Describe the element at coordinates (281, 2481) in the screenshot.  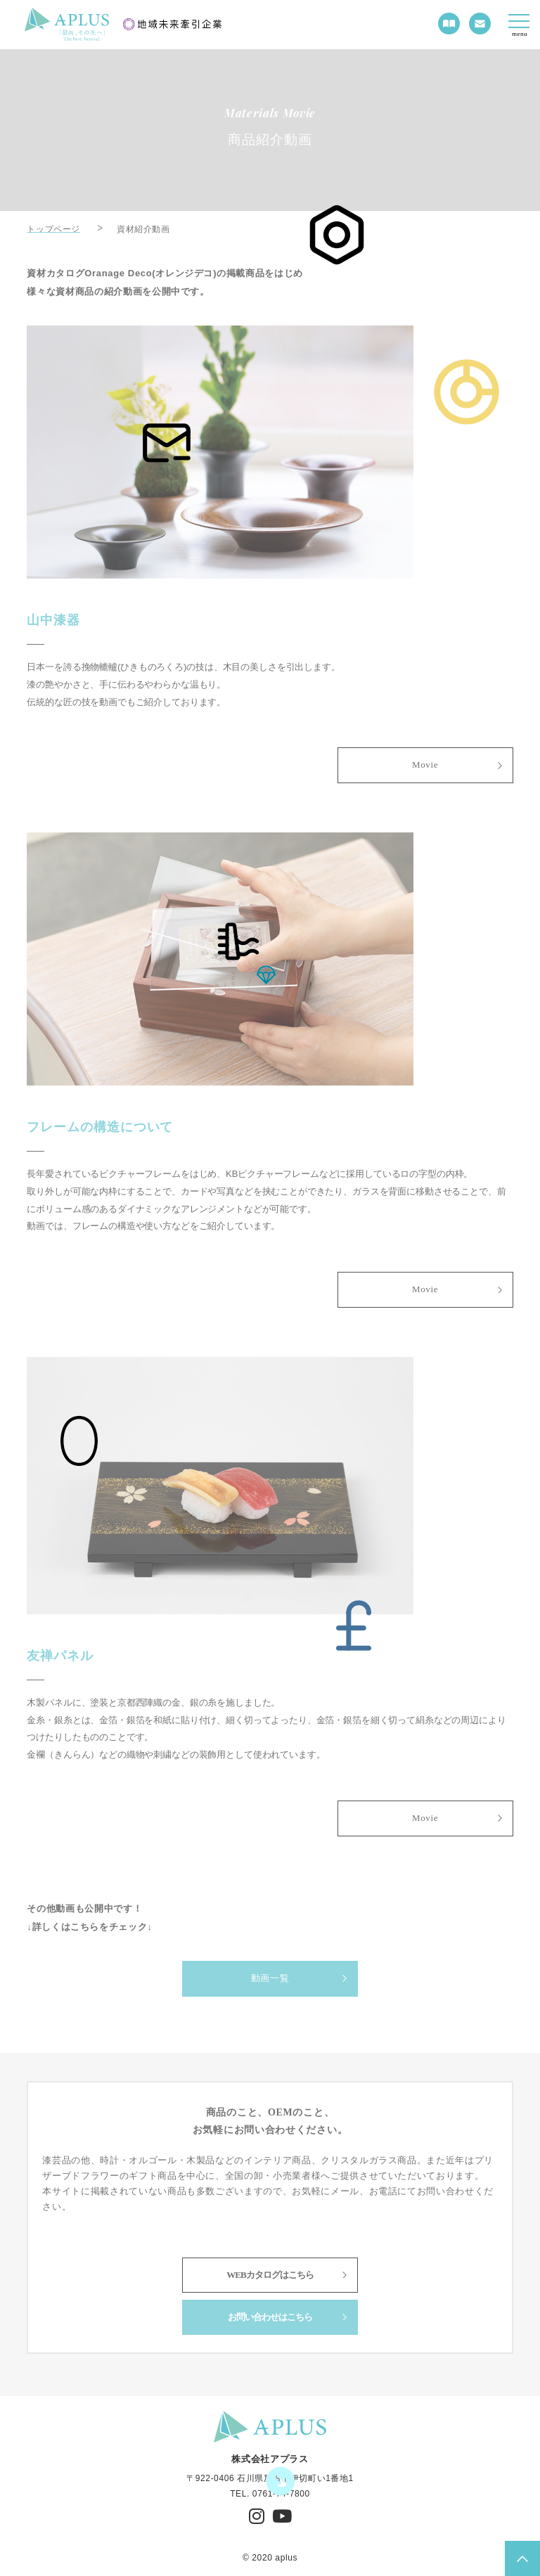
I see `navigate to the next section below` at that location.